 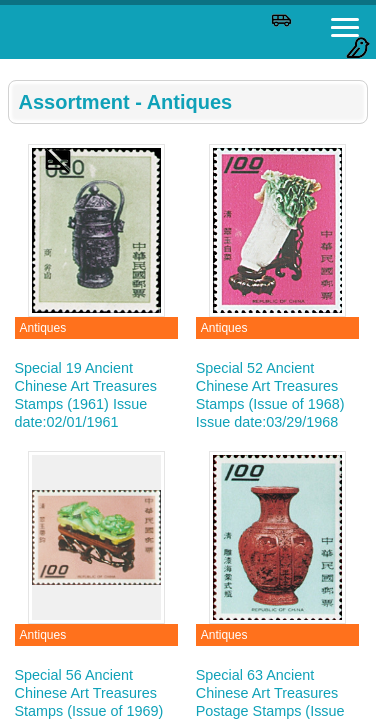 I want to click on access twitter or social media sharing, so click(x=358, y=48).